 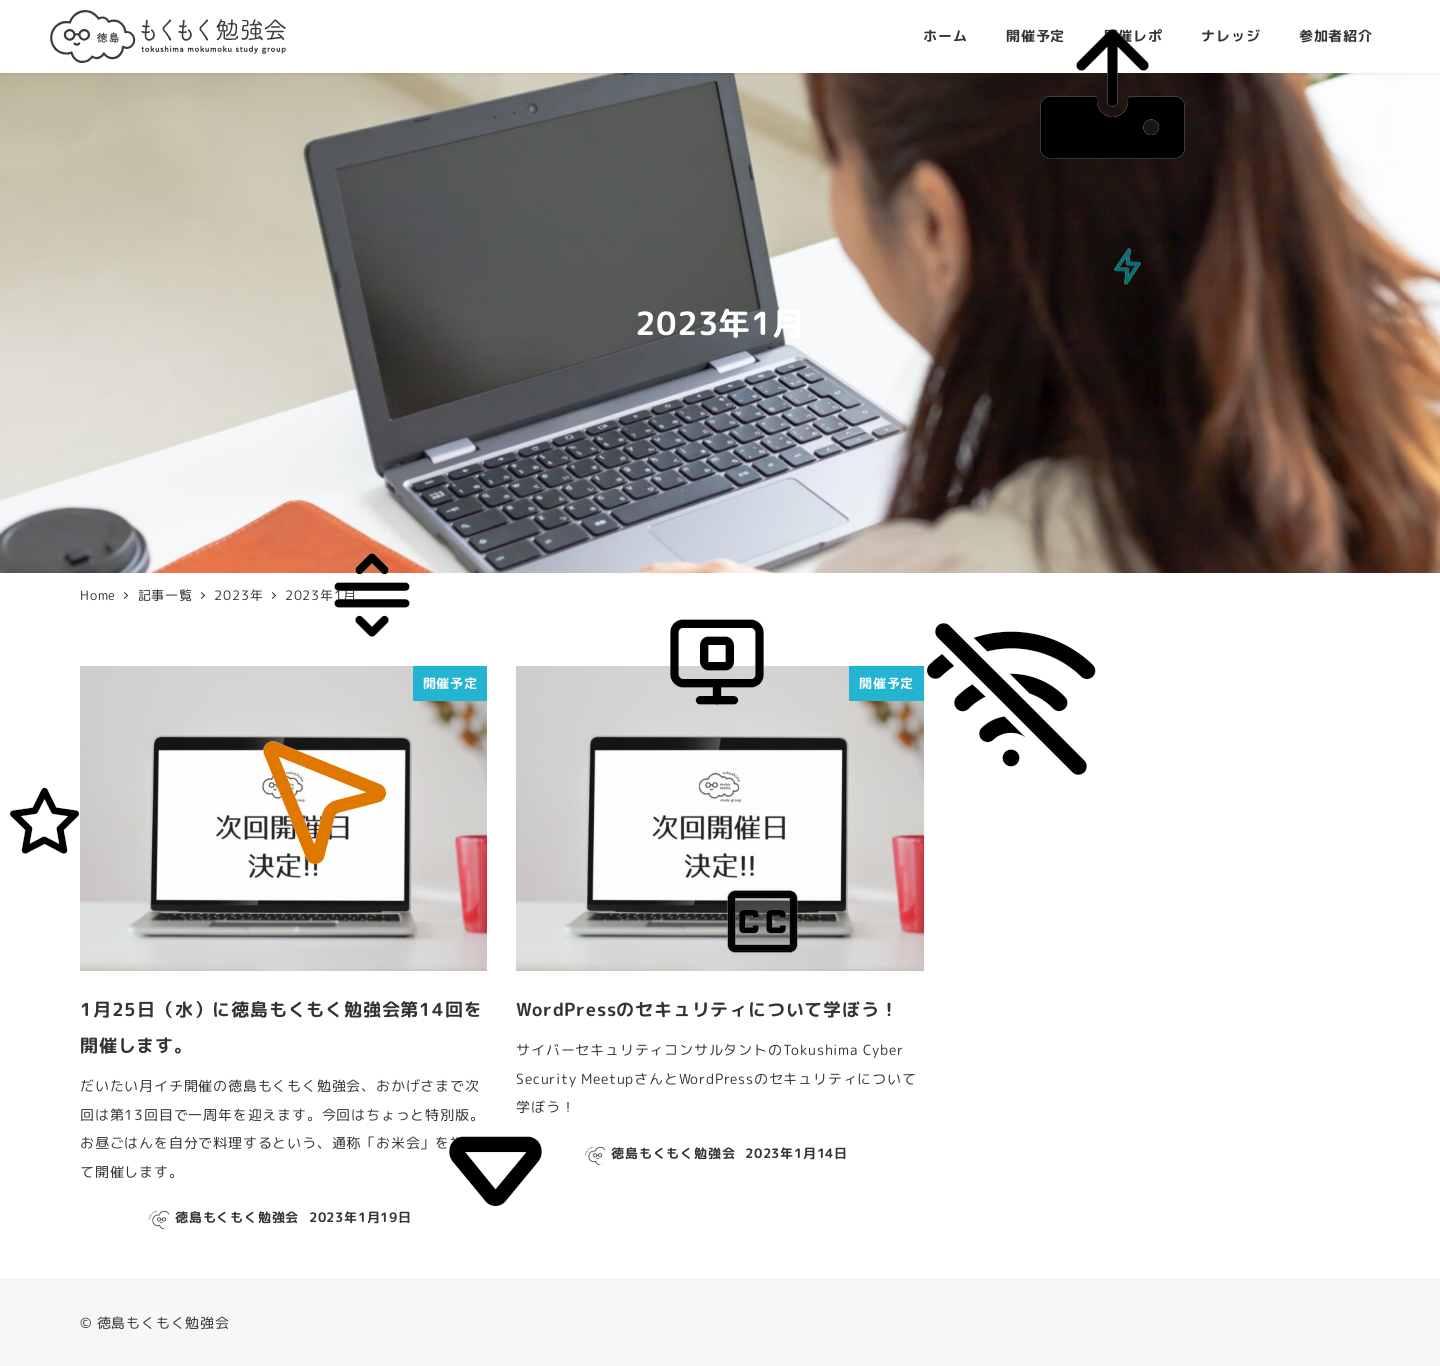 What do you see at coordinates (44, 822) in the screenshot?
I see `add item to favorites` at bounding box center [44, 822].